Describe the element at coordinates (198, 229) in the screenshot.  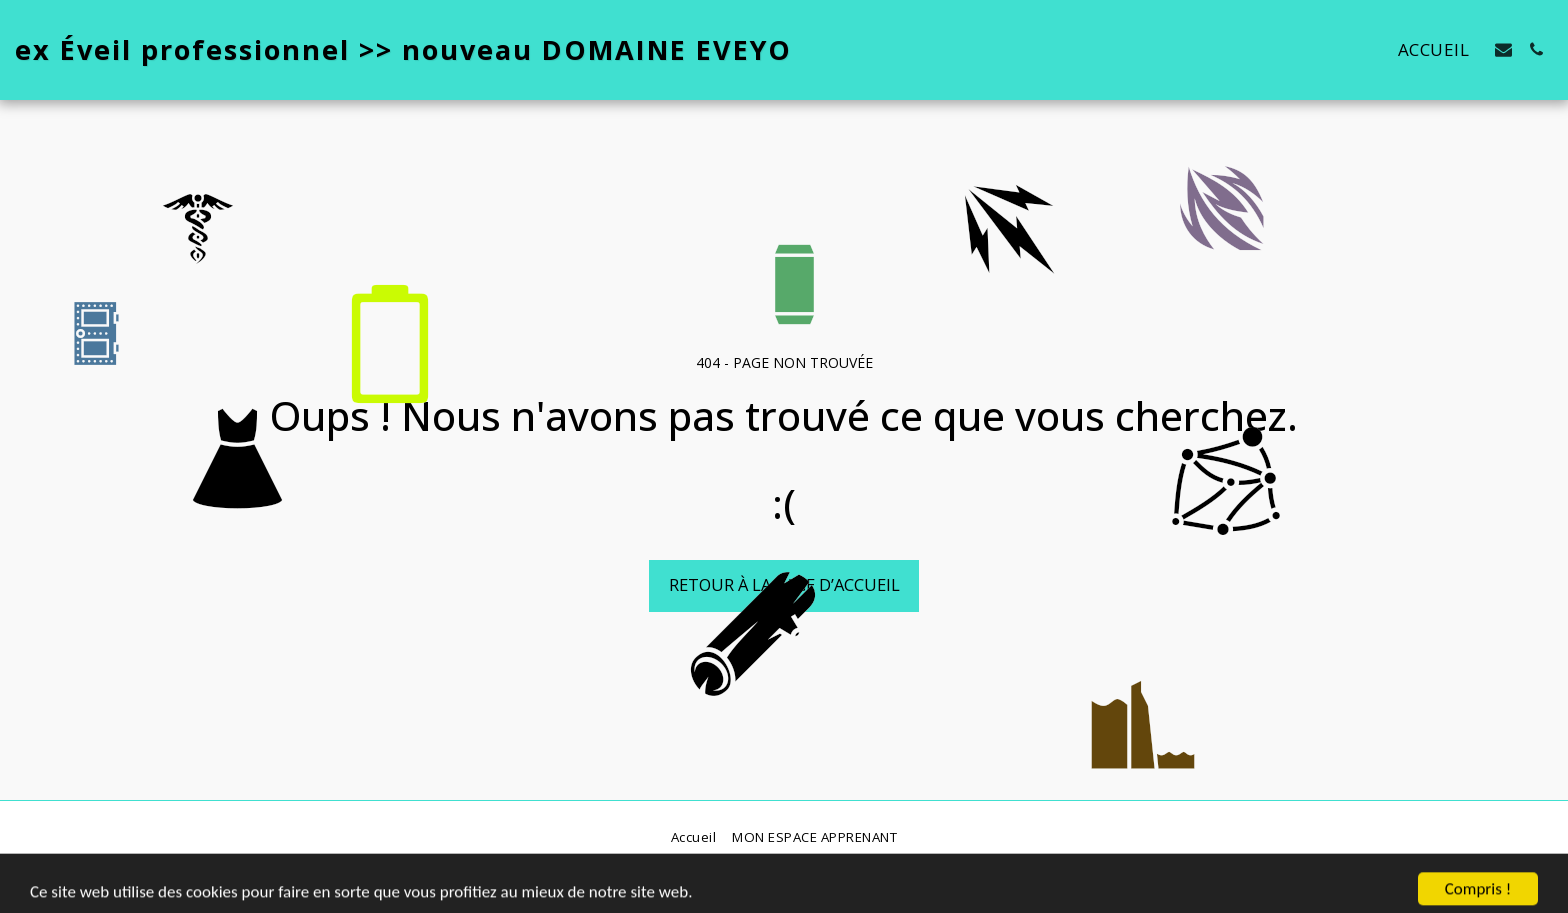
I see `access health or medical features` at that location.